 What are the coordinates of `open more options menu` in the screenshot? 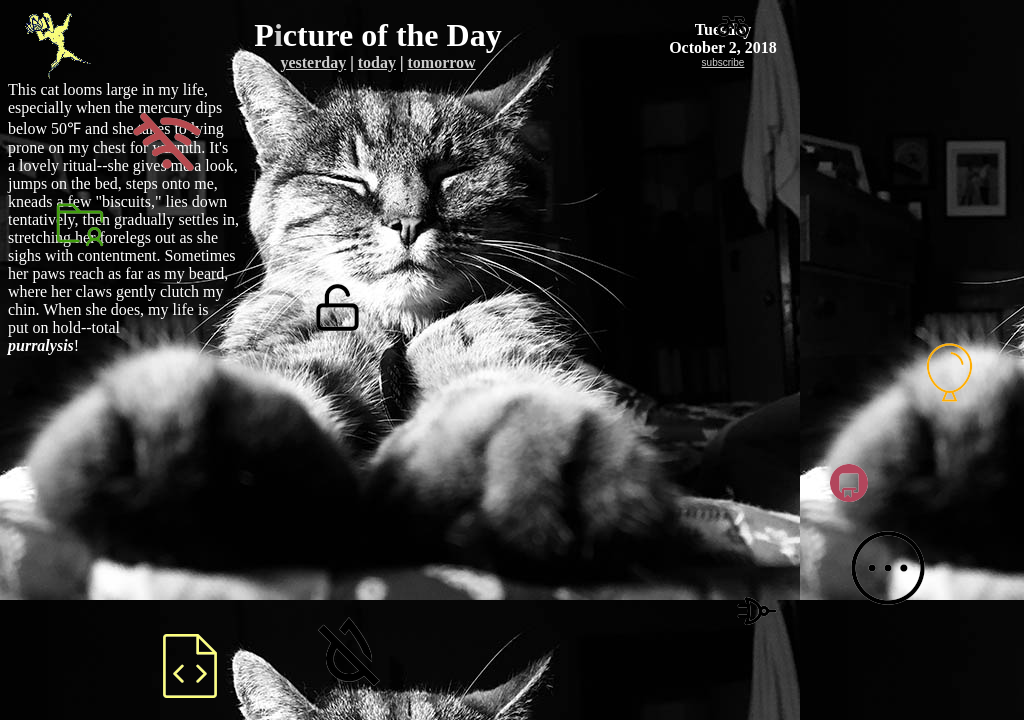 It's located at (888, 568).